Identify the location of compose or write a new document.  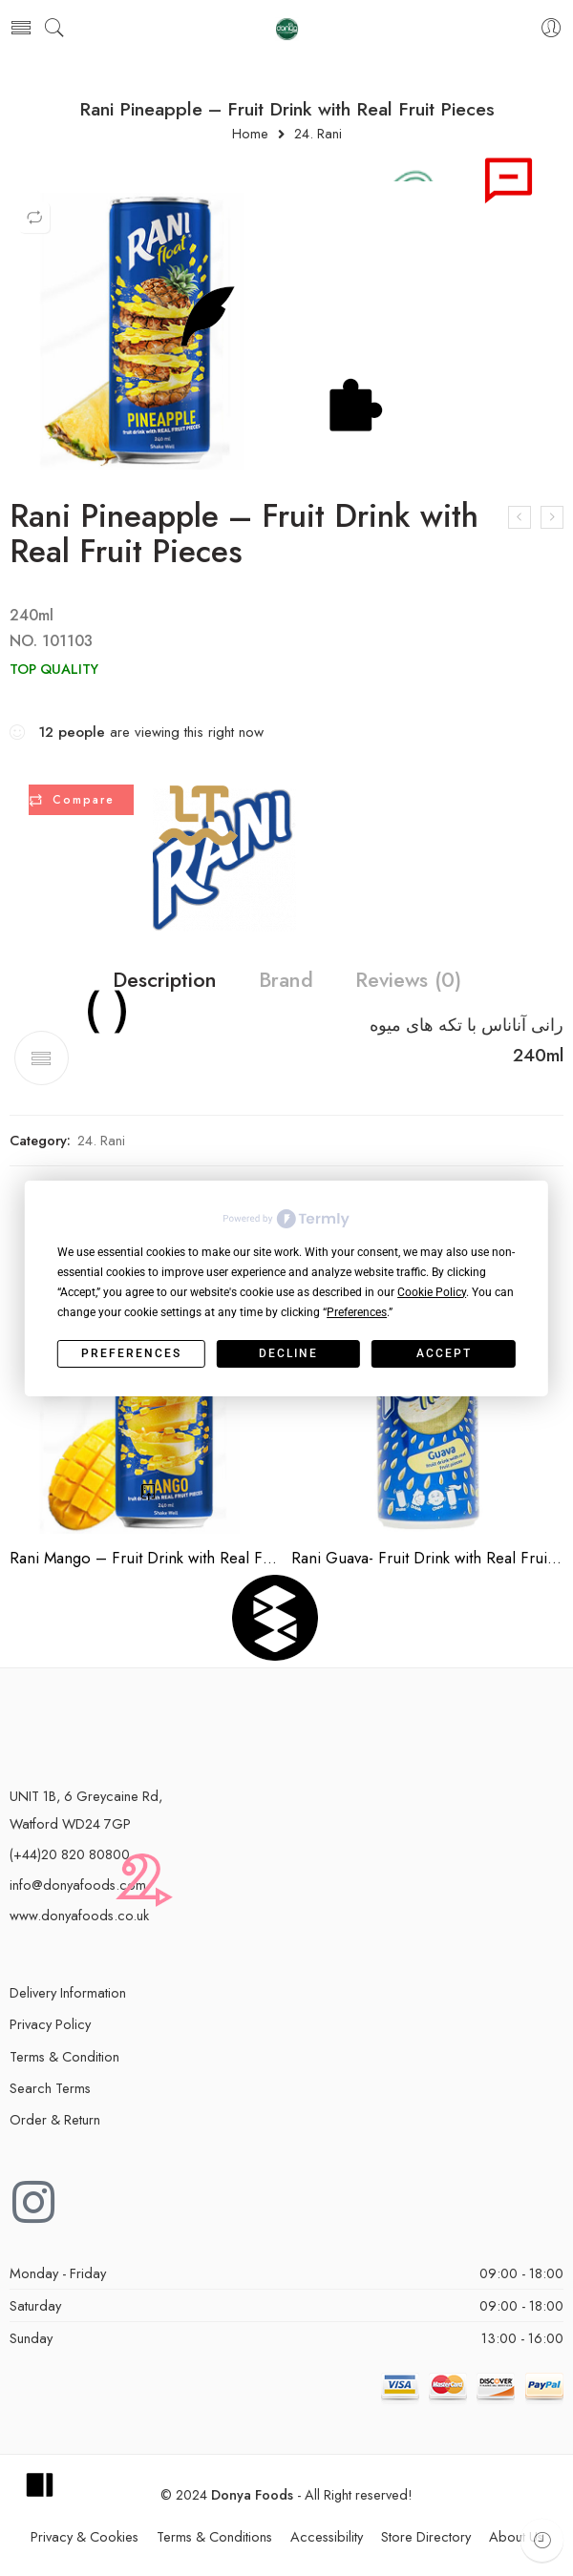
(207, 316).